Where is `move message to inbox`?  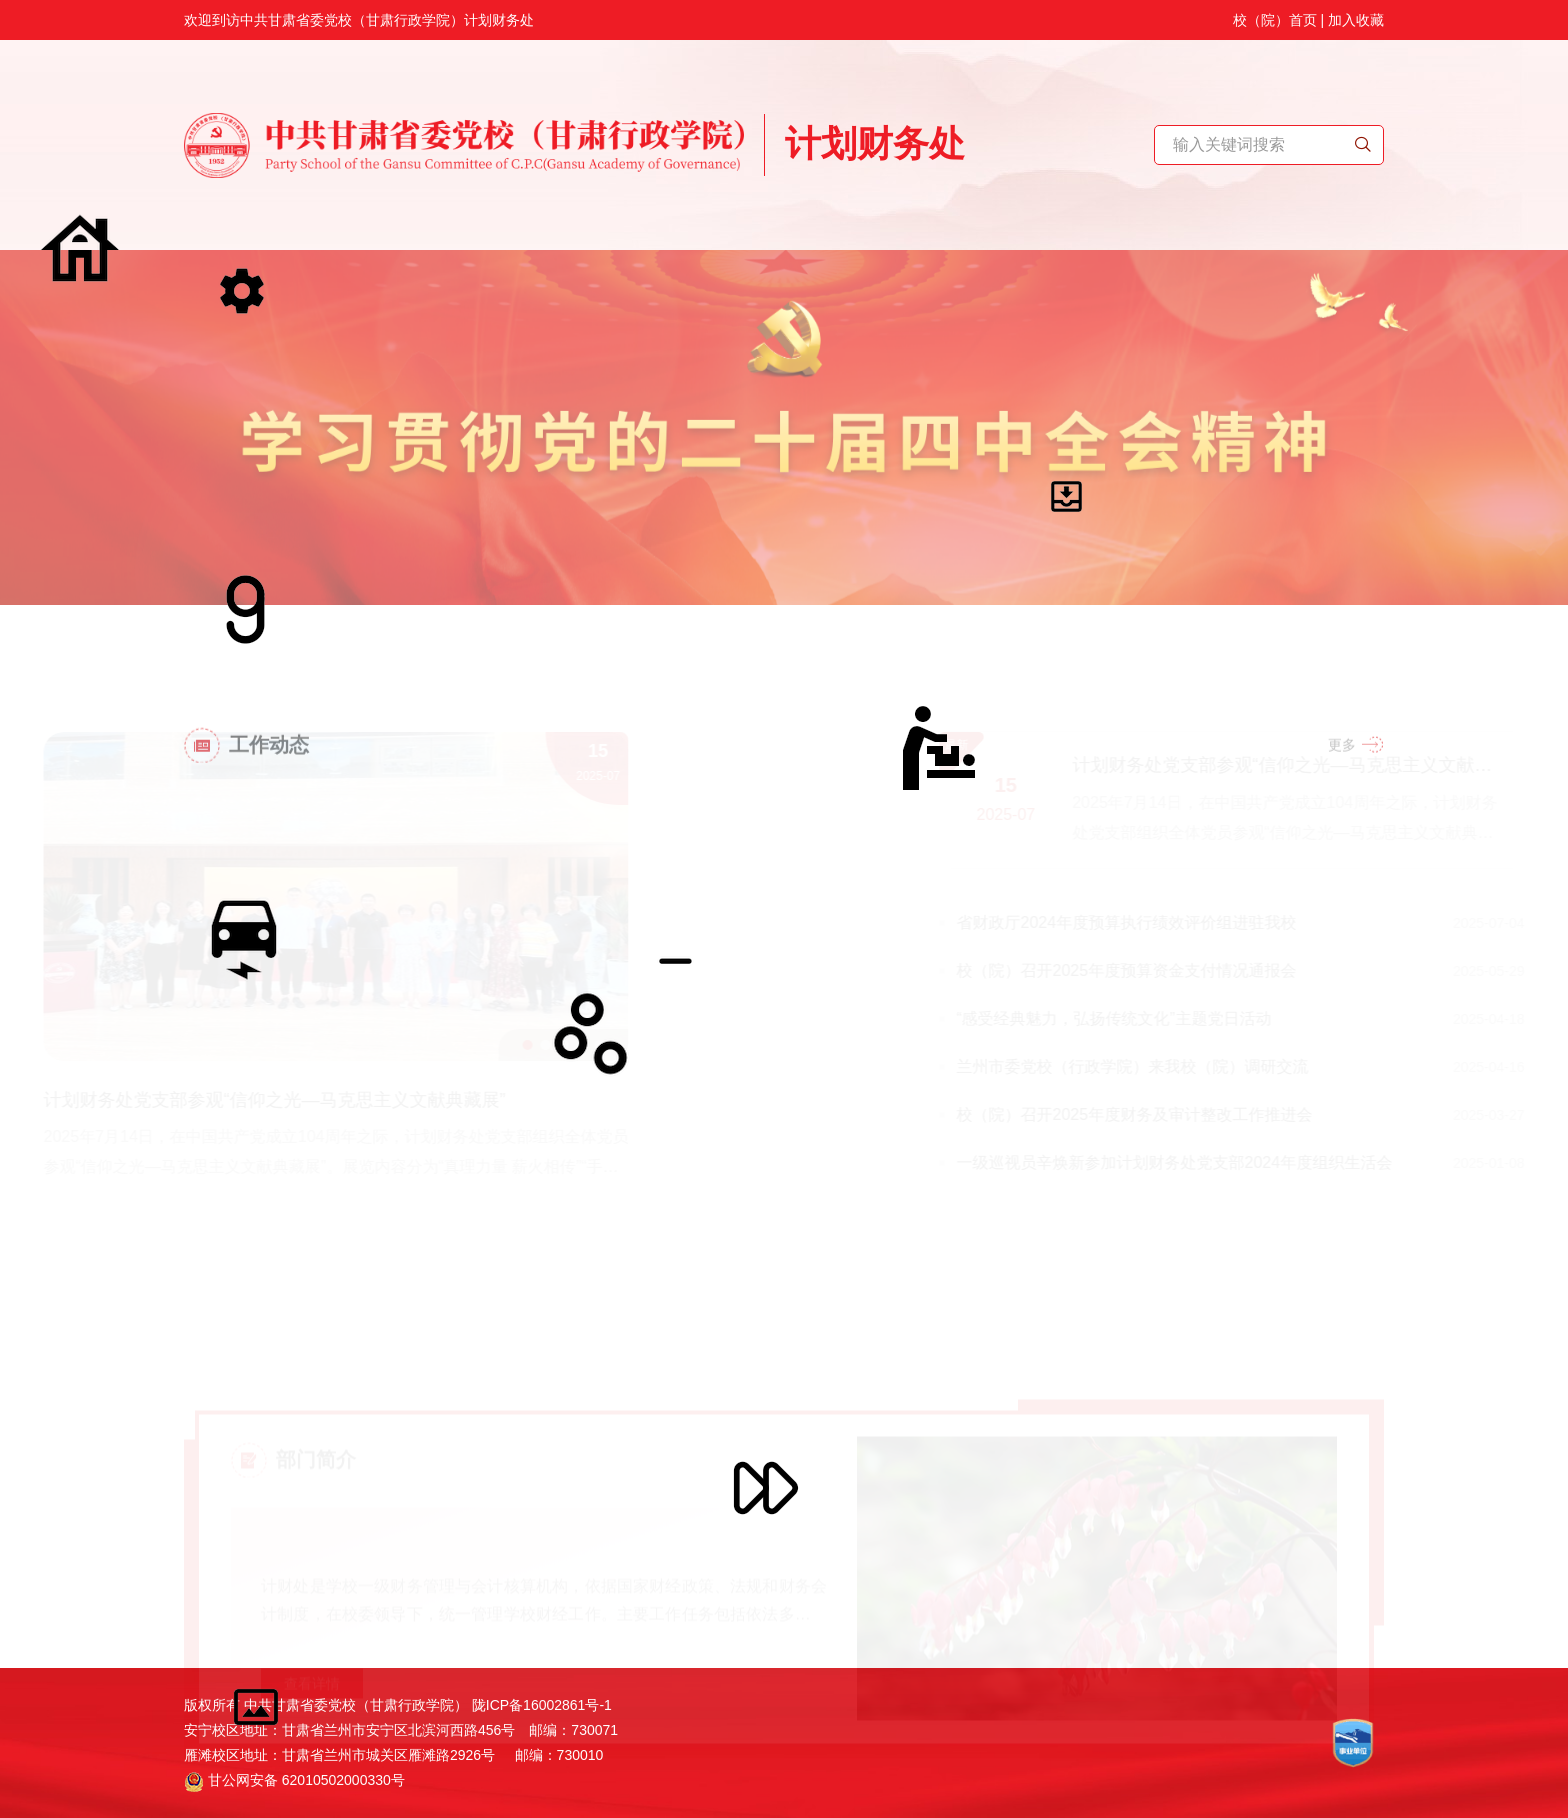 move message to inbox is located at coordinates (1066, 496).